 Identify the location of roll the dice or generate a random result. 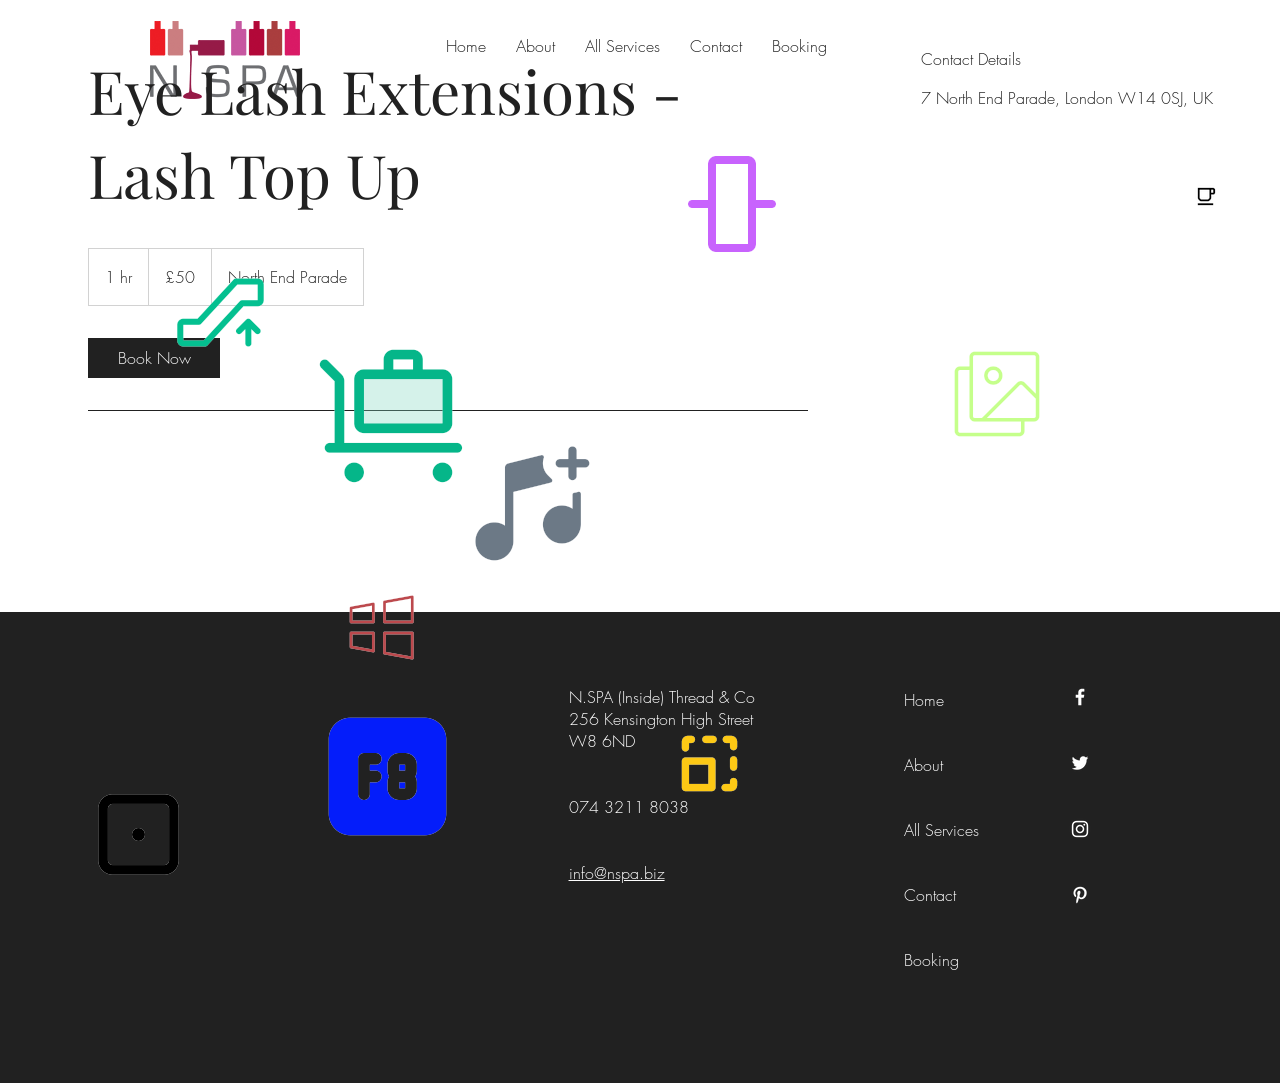
(138, 834).